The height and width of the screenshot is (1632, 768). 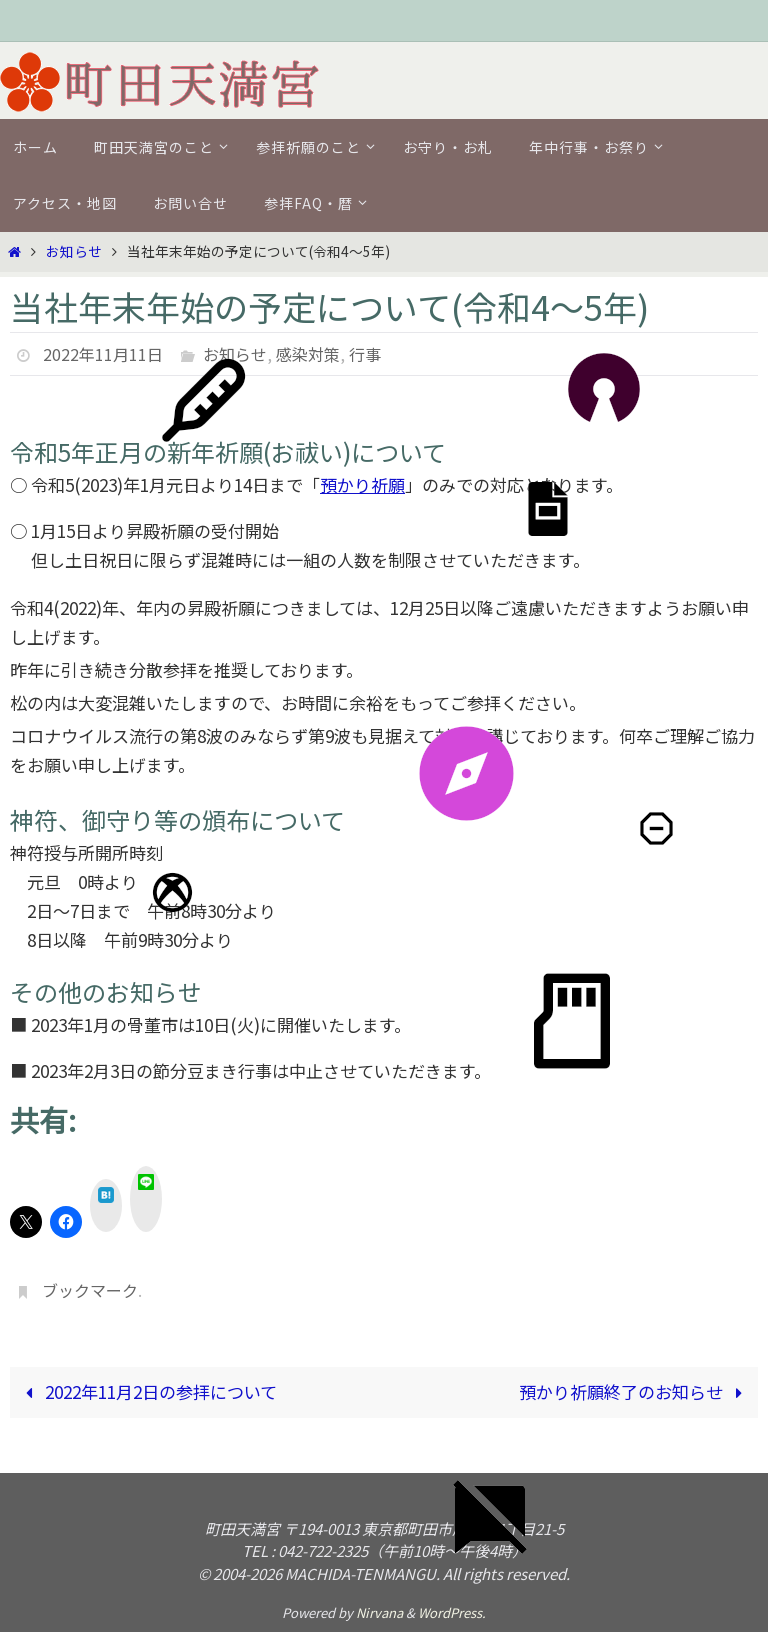 What do you see at coordinates (604, 389) in the screenshot?
I see `indicates open-source software or project` at bounding box center [604, 389].